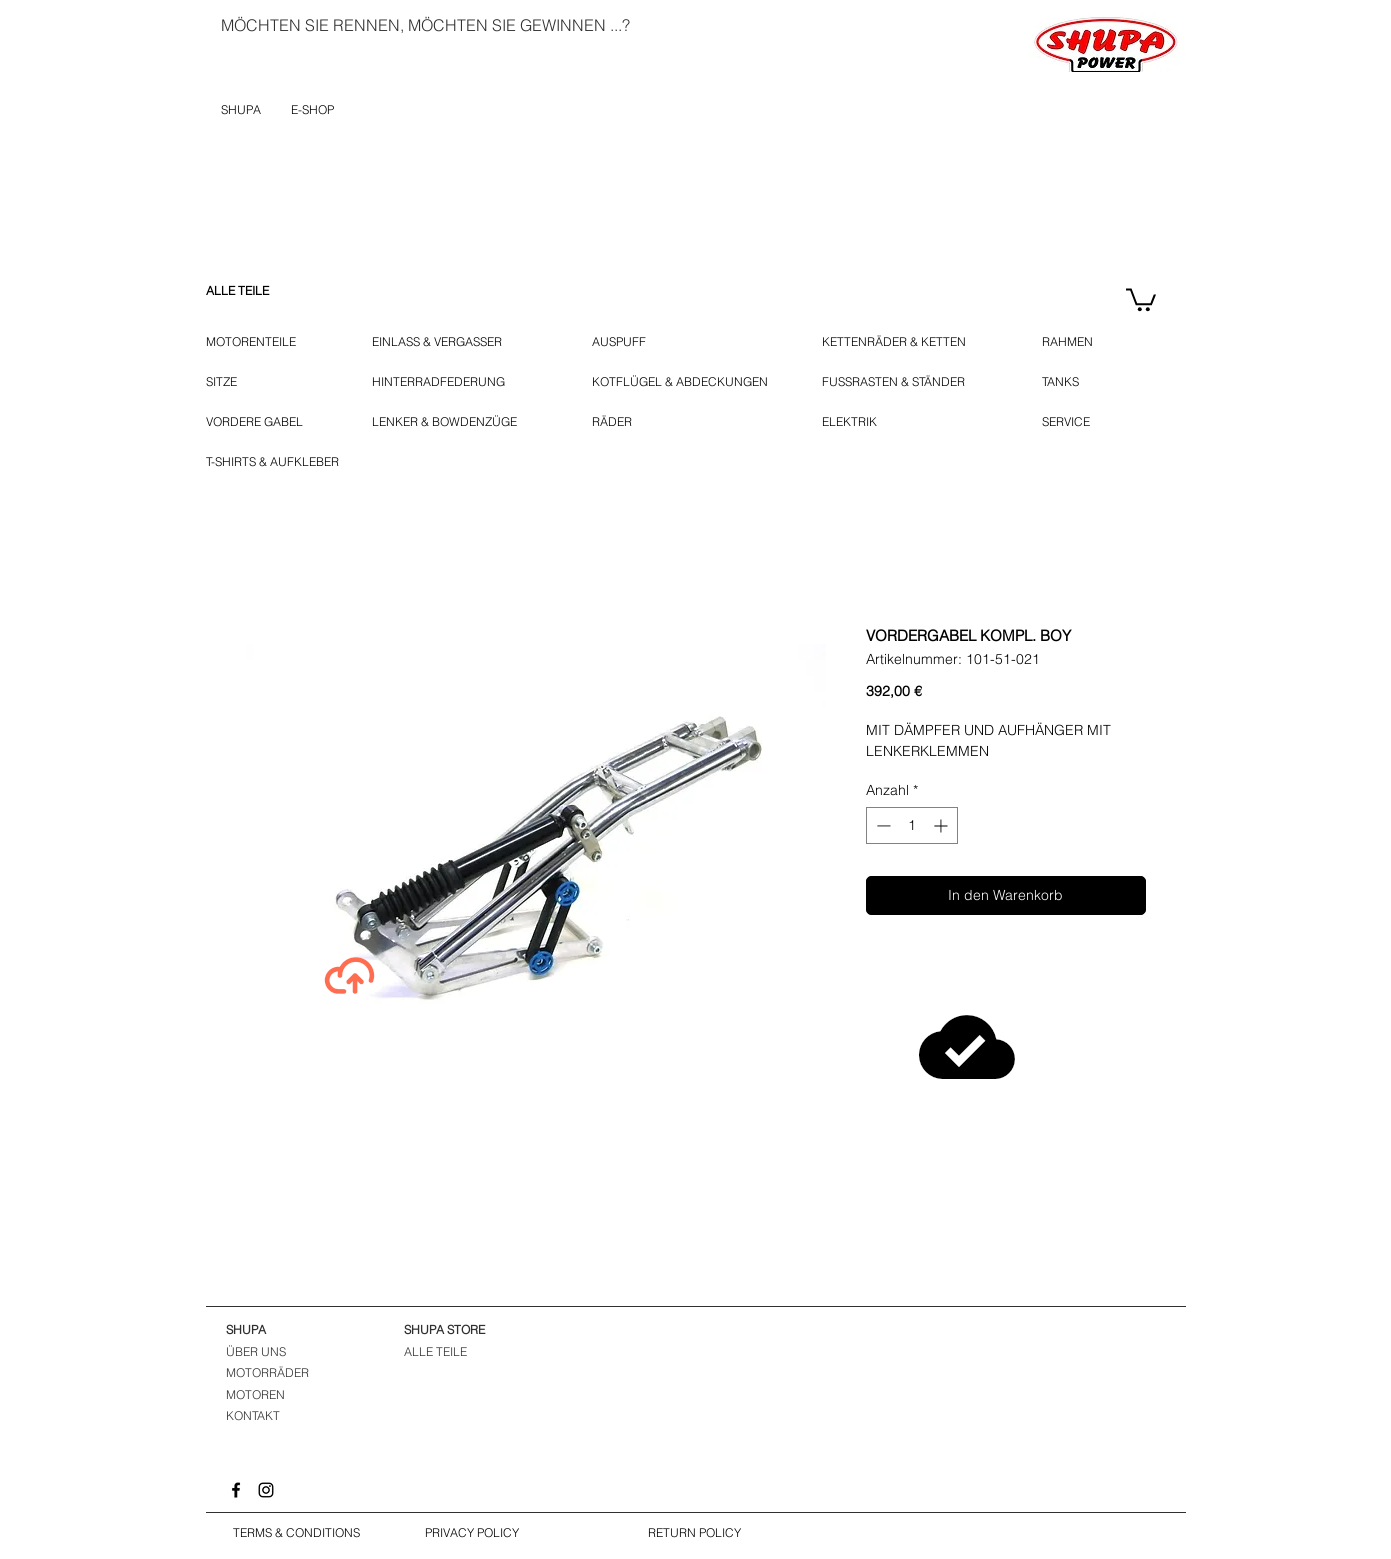  What do you see at coordinates (349, 975) in the screenshot?
I see `upload file to cloud storage` at bounding box center [349, 975].